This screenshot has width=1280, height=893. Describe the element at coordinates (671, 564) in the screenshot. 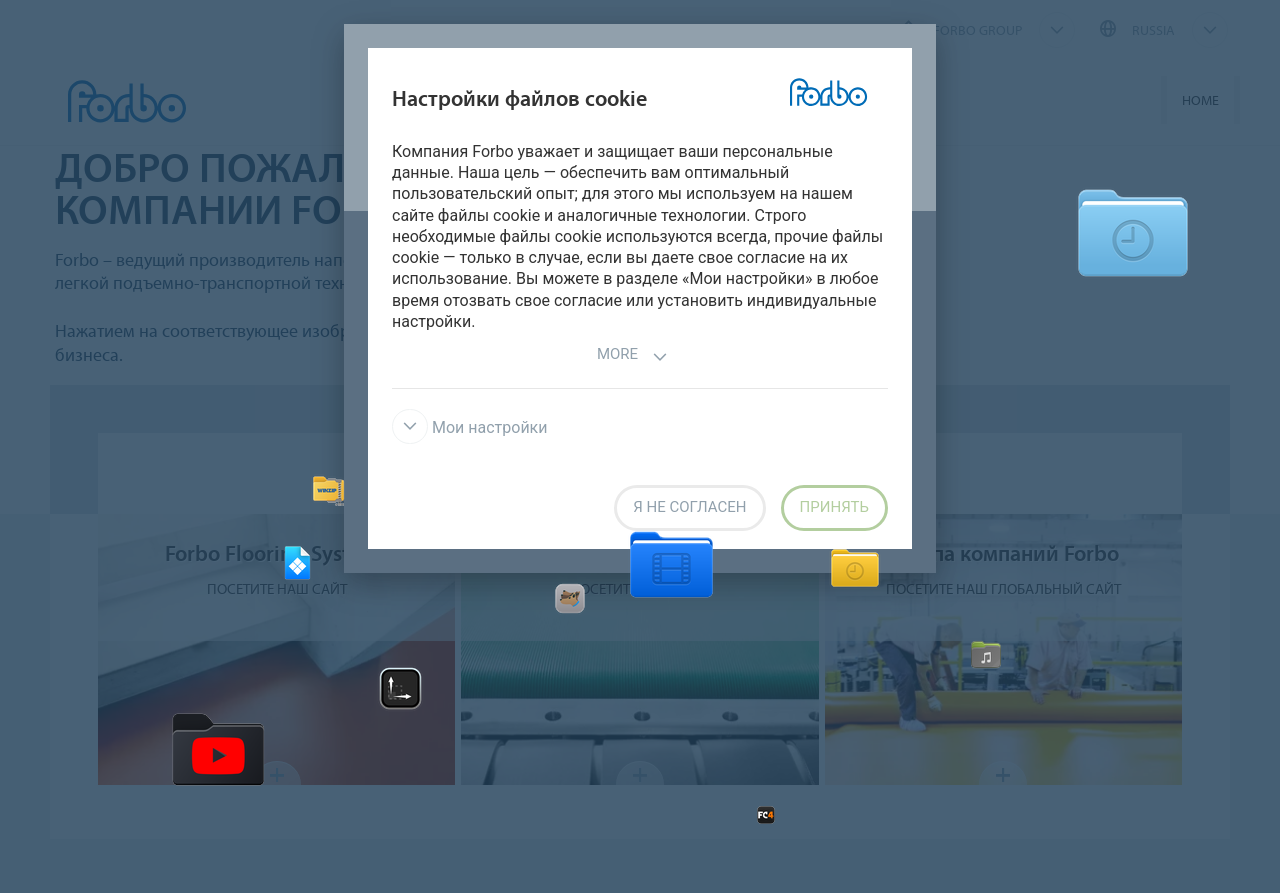

I see `open your videos folder` at that location.